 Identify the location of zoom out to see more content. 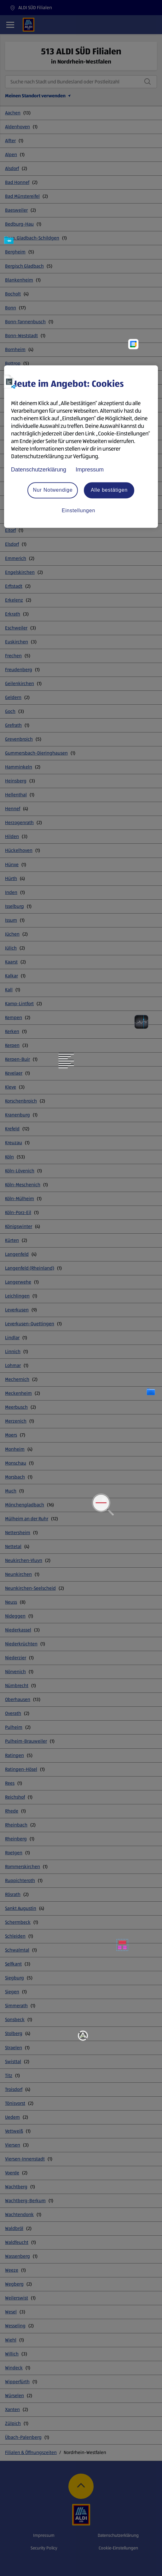
(102, 1504).